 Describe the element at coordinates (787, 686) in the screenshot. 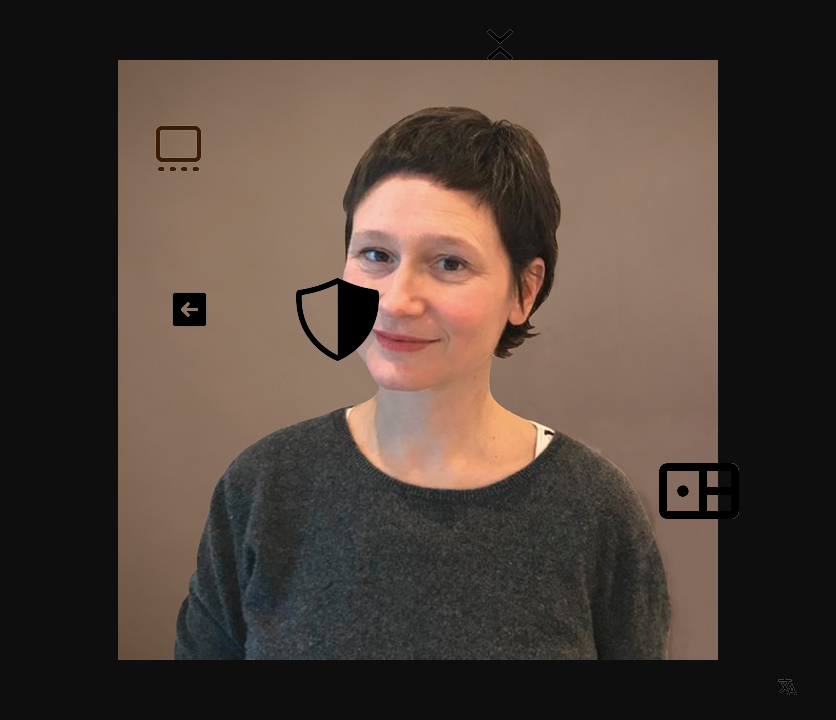

I see `change language settings` at that location.